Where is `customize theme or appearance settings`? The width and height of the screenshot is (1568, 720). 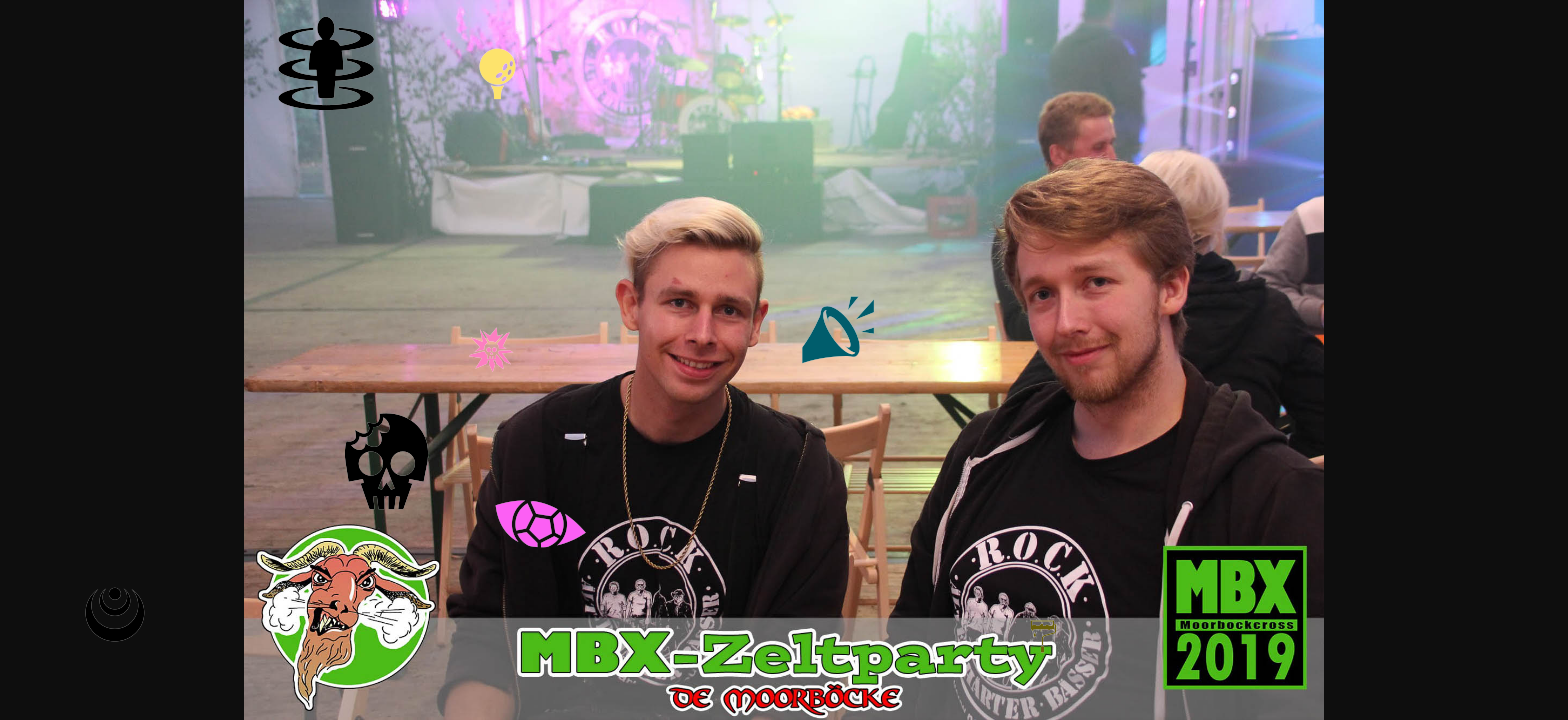 customize theme or appearance settings is located at coordinates (1042, 636).